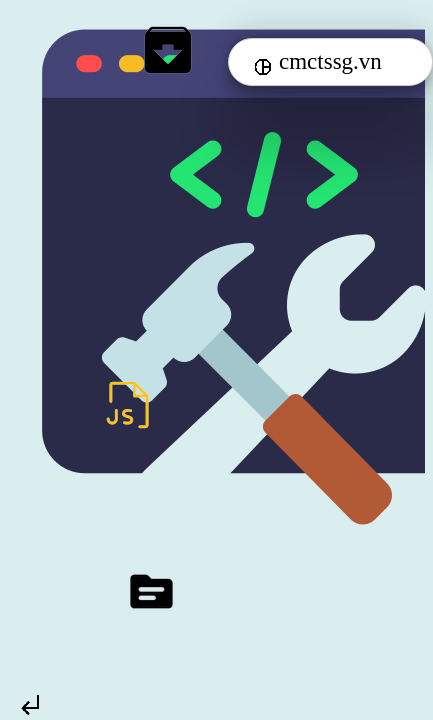 The image size is (433, 720). What do you see at coordinates (263, 67) in the screenshot?
I see `view data breakdown or statistics` at bounding box center [263, 67].